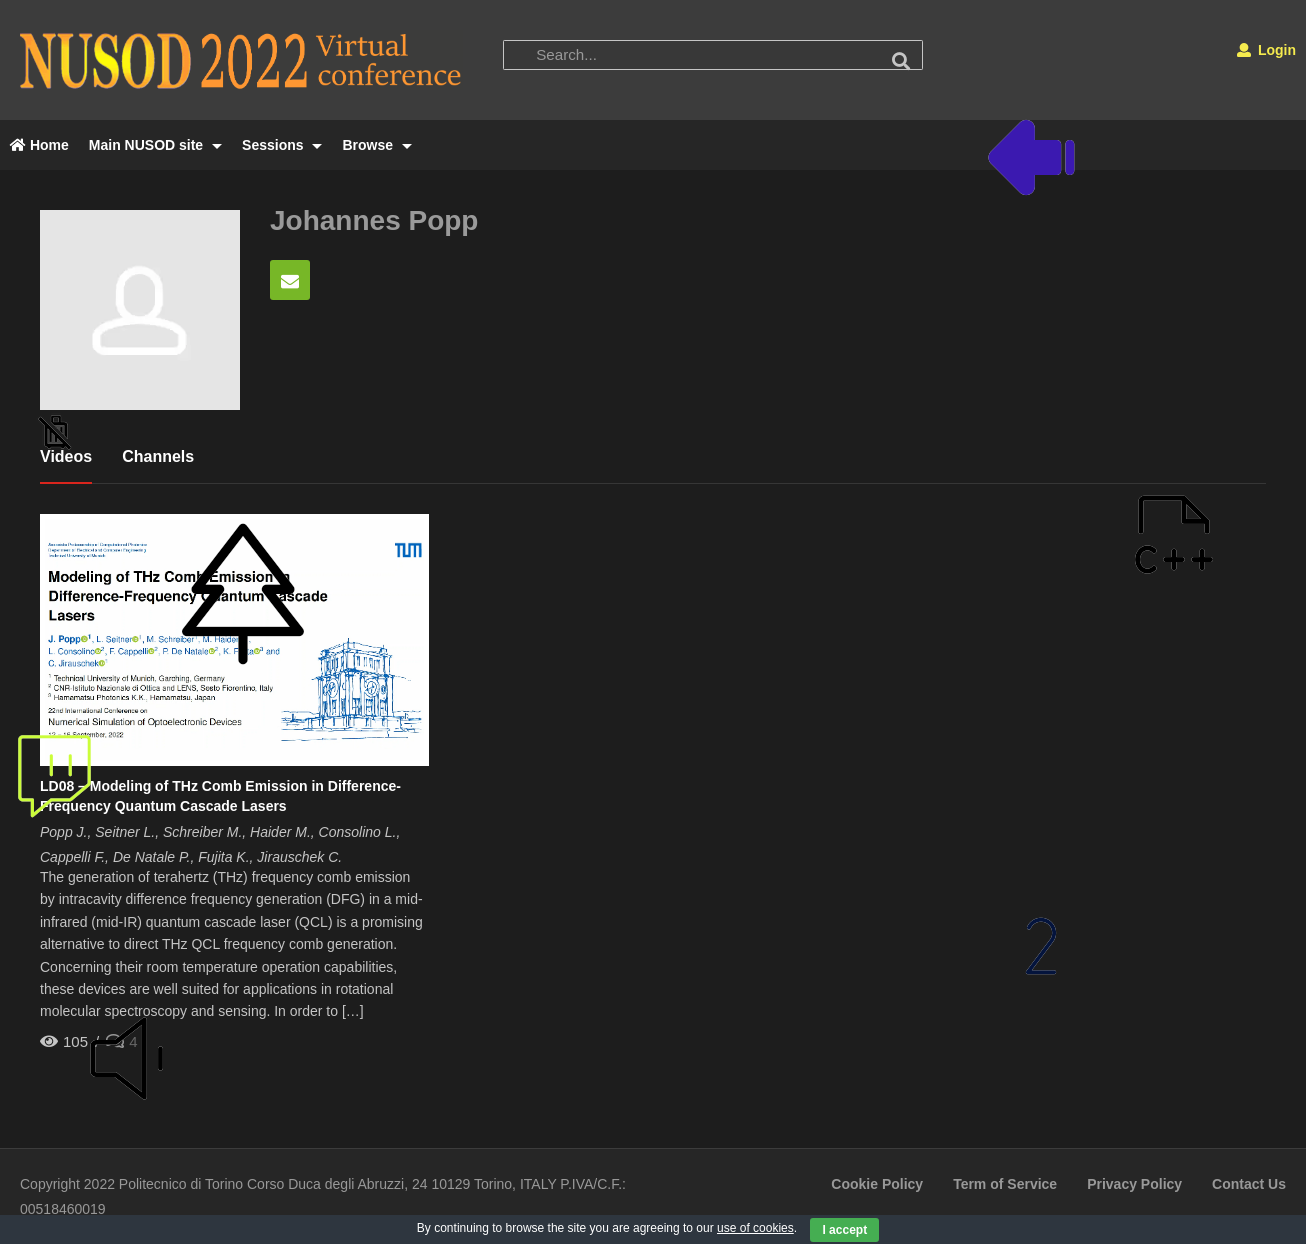 This screenshot has width=1306, height=1244. What do you see at coordinates (1041, 946) in the screenshot?
I see `indicates step two in a multi-step process` at bounding box center [1041, 946].